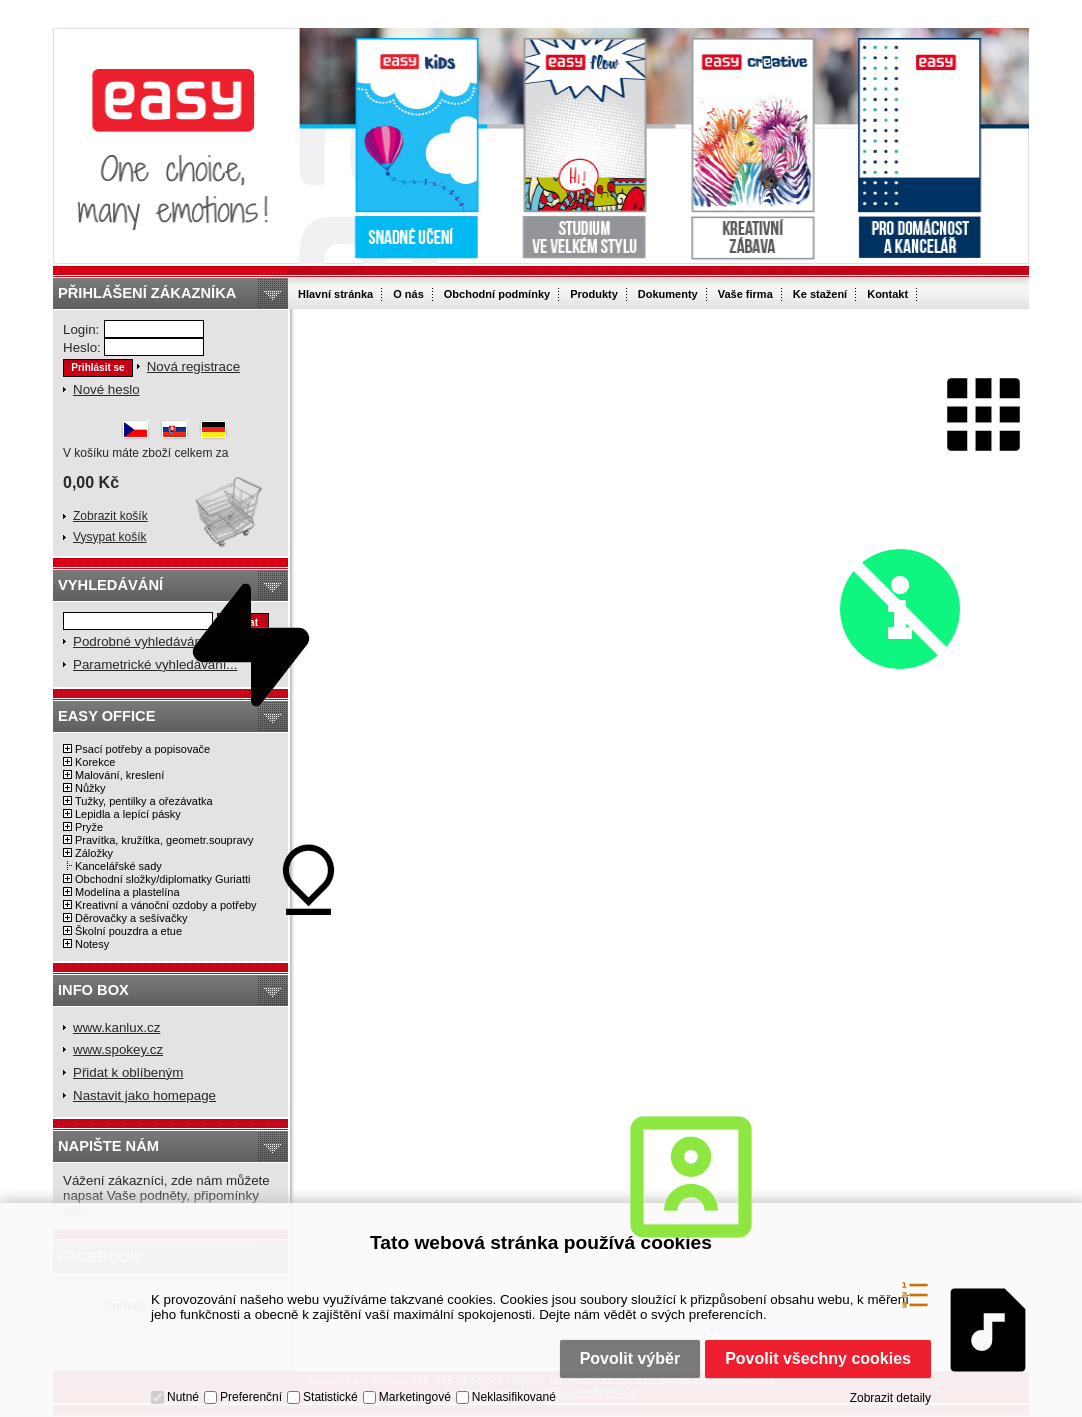 Image resolution: width=1082 pixels, height=1417 pixels. I want to click on open an audio or music file, so click(988, 1330).